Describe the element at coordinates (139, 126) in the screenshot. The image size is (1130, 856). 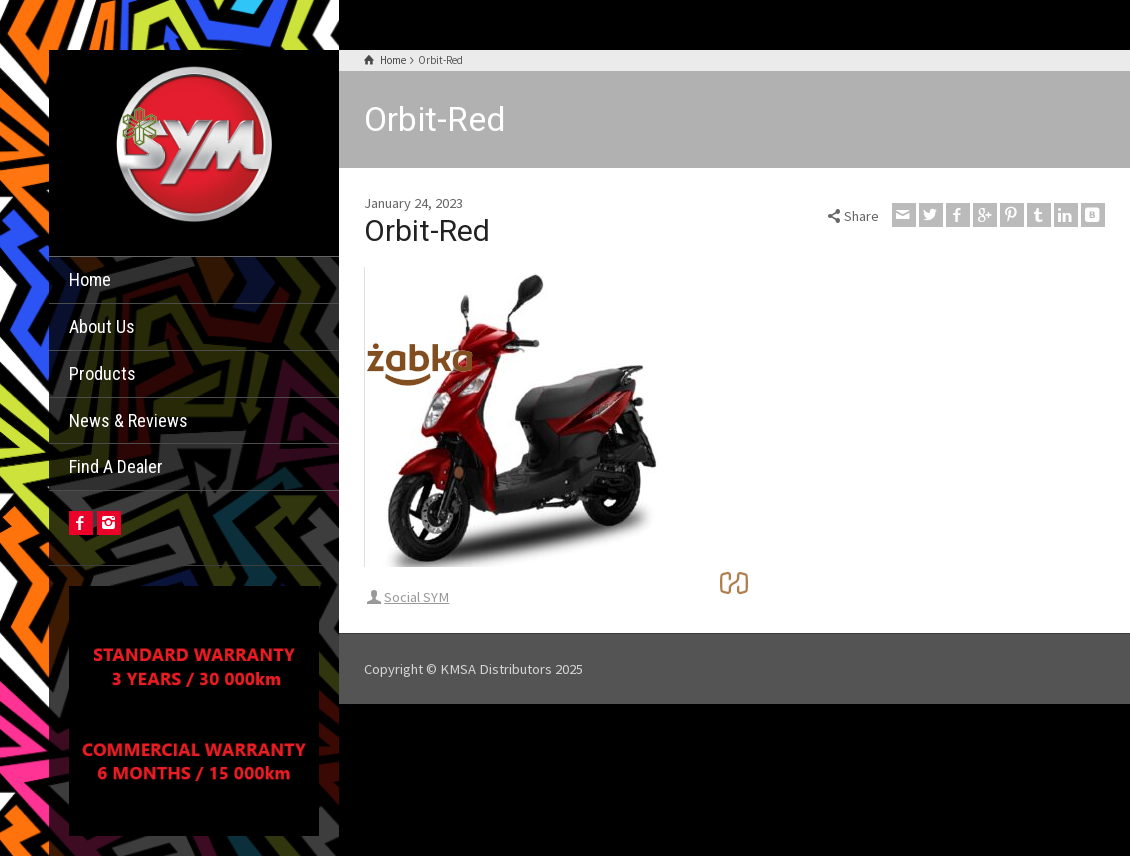
I see `matternet company logo` at that location.